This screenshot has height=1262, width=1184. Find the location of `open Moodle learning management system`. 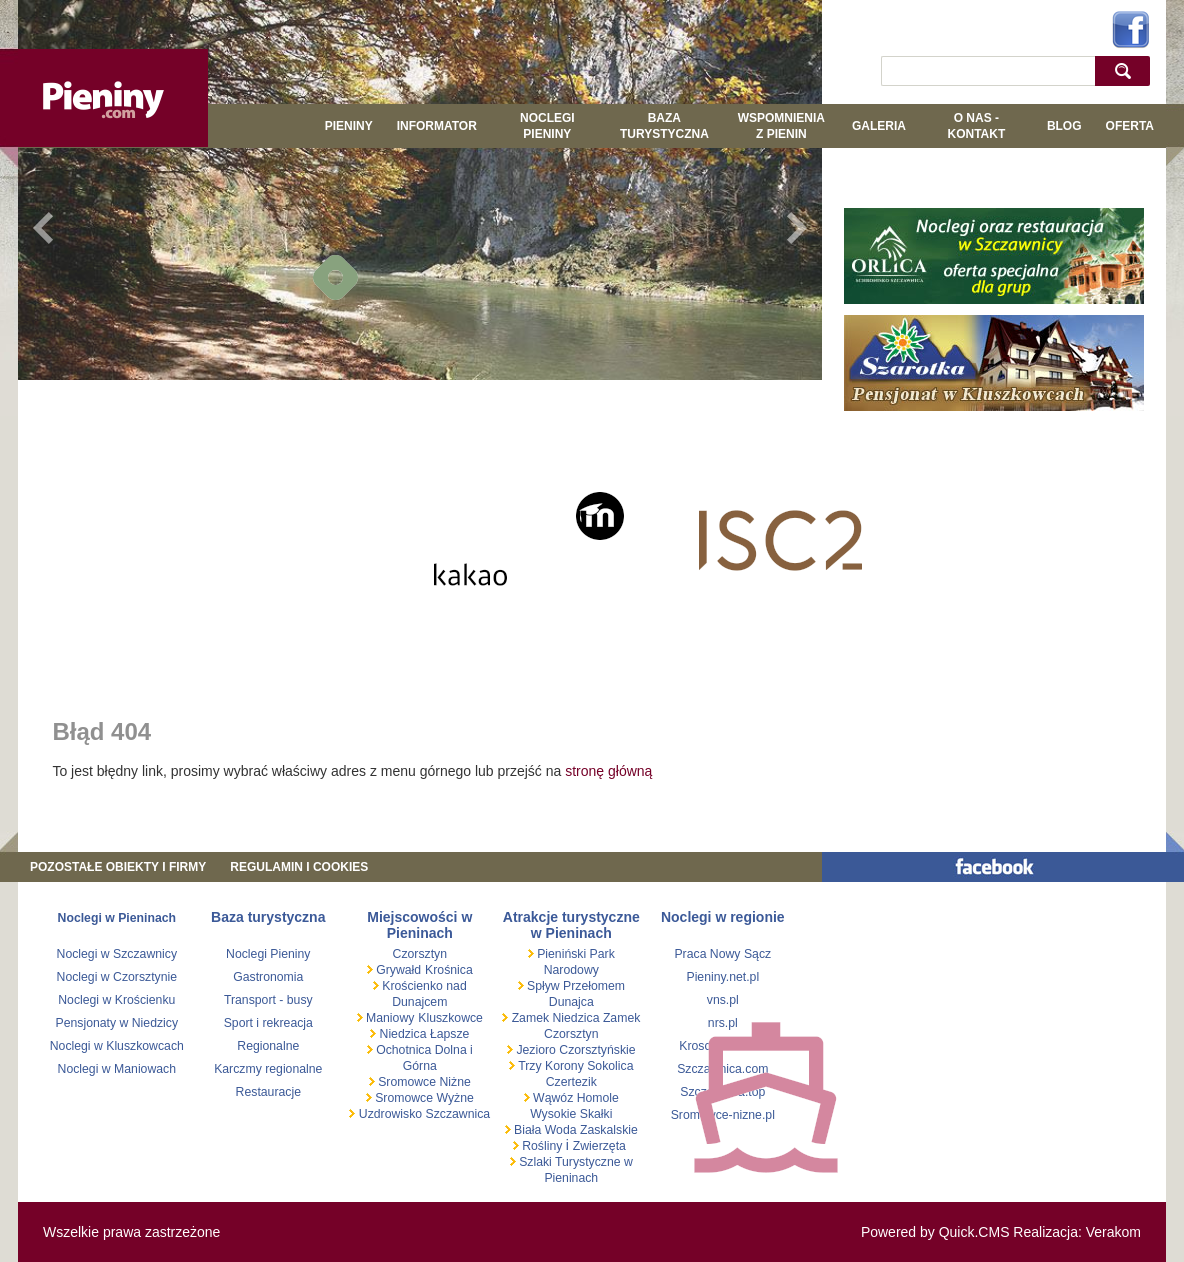

open Moodle learning management system is located at coordinates (600, 516).